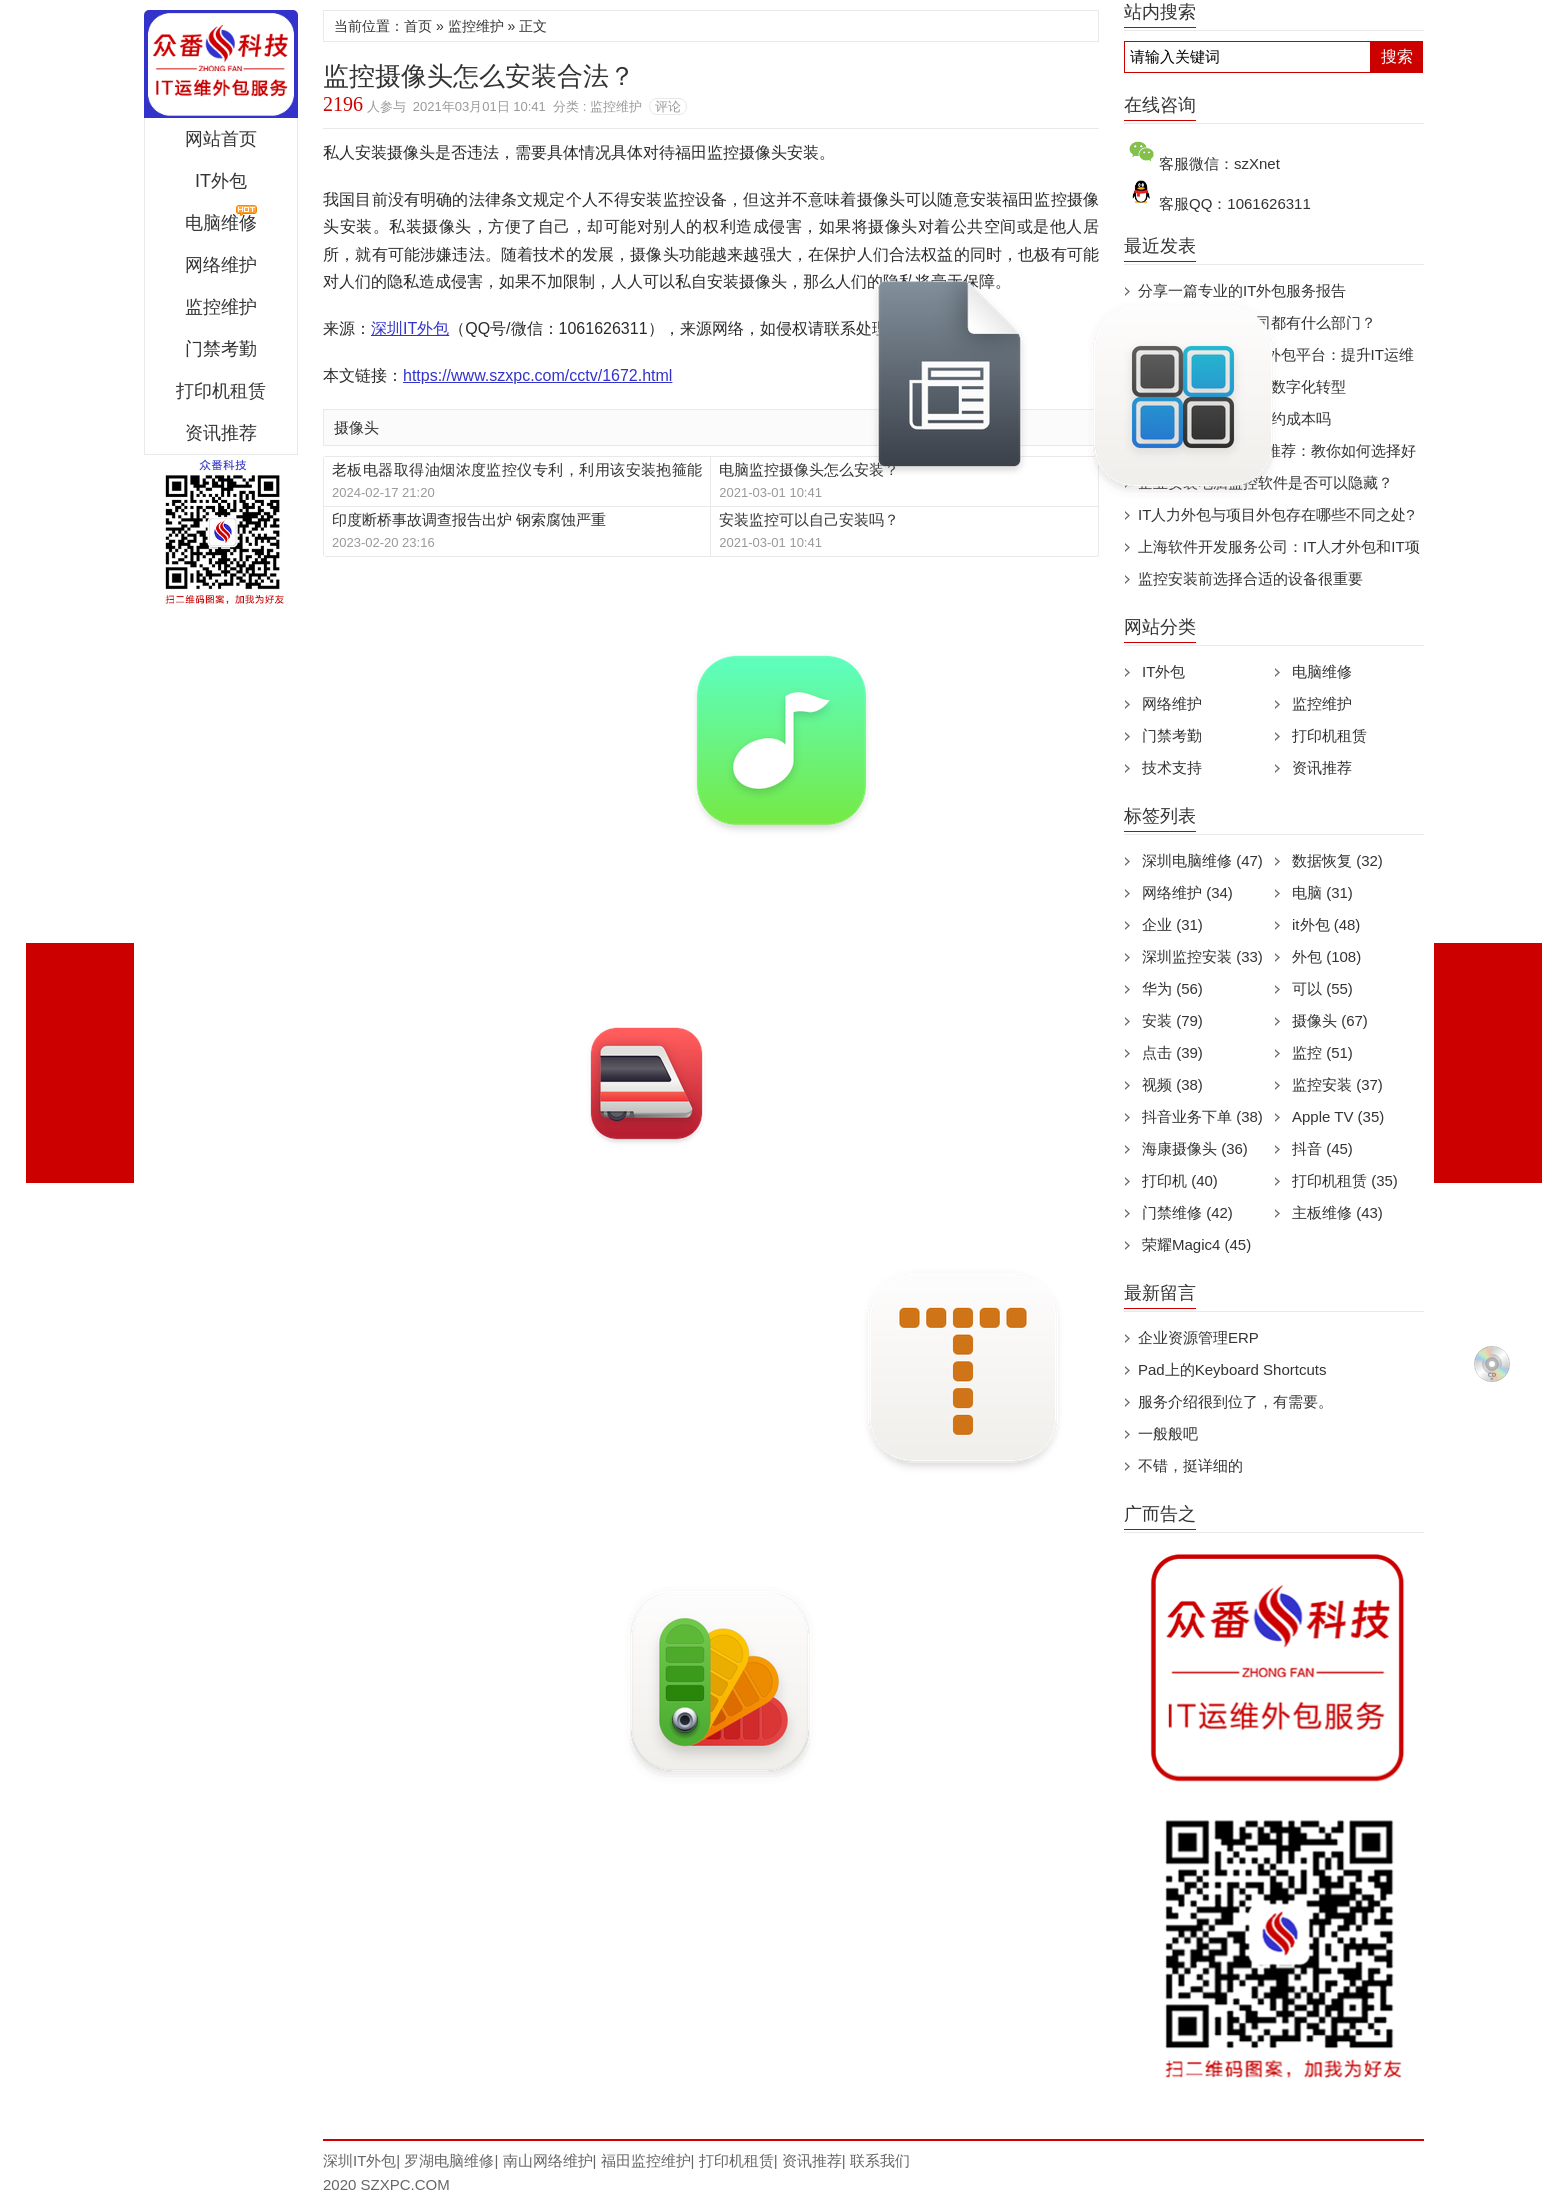  What do you see at coordinates (646, 1083) in the screenshot?
I see `open the DieBahn train travel app` at bounding box center [646, 1083].